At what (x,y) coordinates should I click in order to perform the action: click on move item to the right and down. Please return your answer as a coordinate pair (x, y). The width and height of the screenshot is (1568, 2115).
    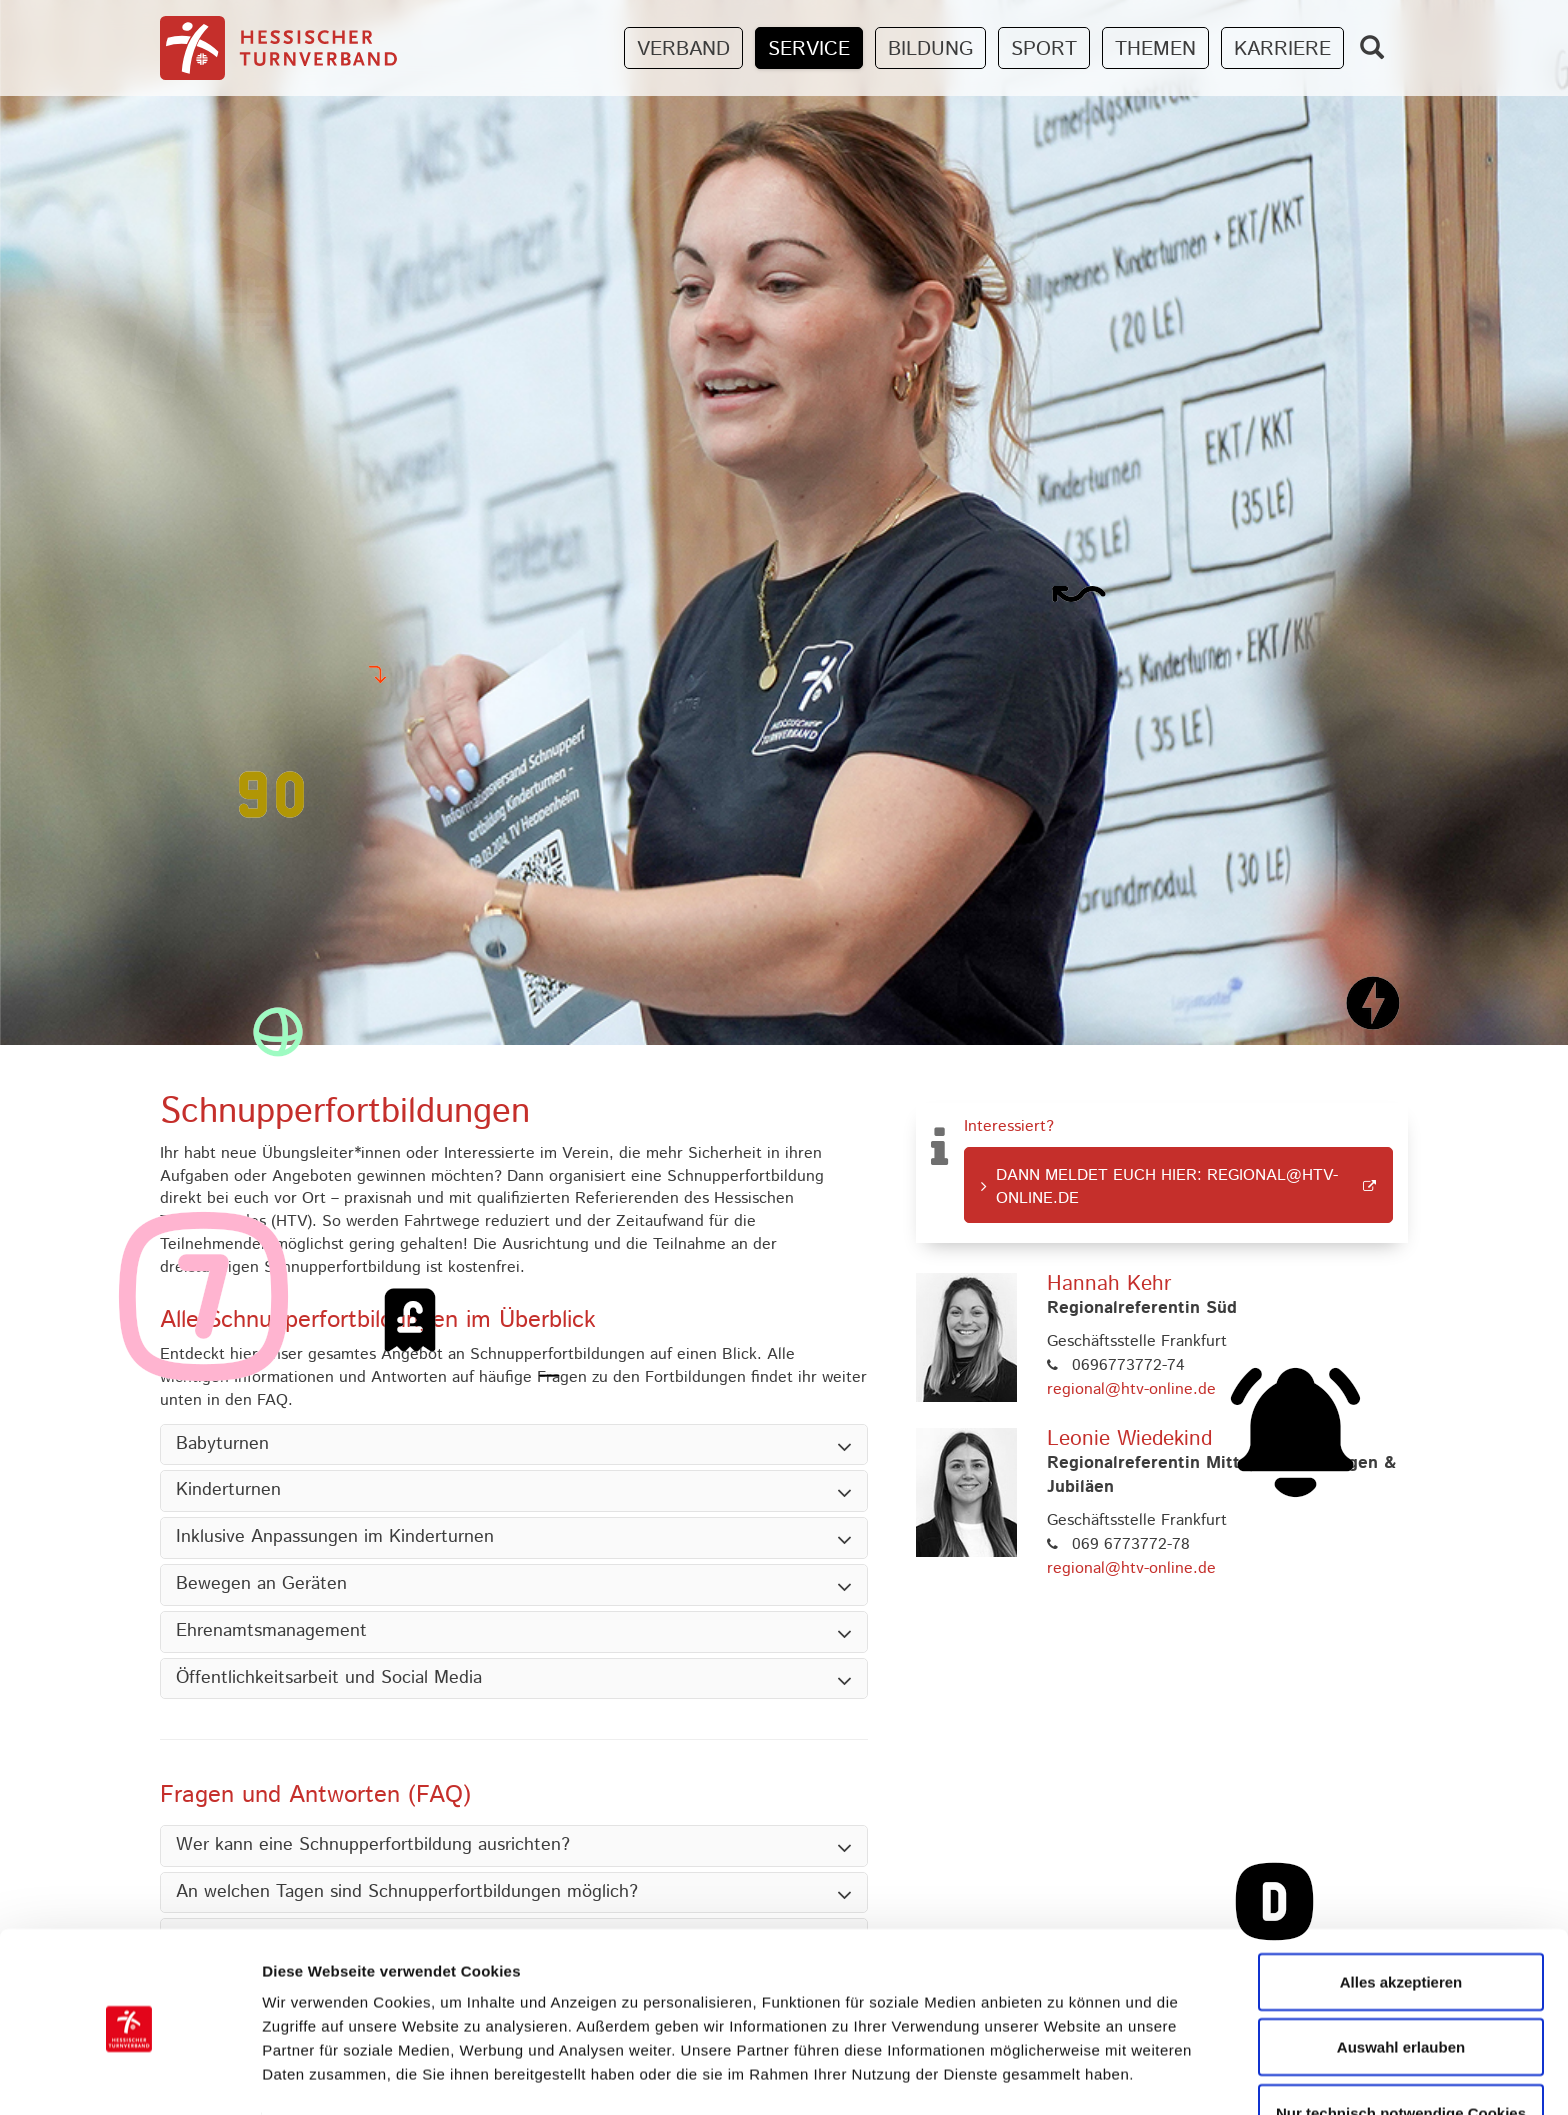
    Looking at the image, I should click on (377, 674).